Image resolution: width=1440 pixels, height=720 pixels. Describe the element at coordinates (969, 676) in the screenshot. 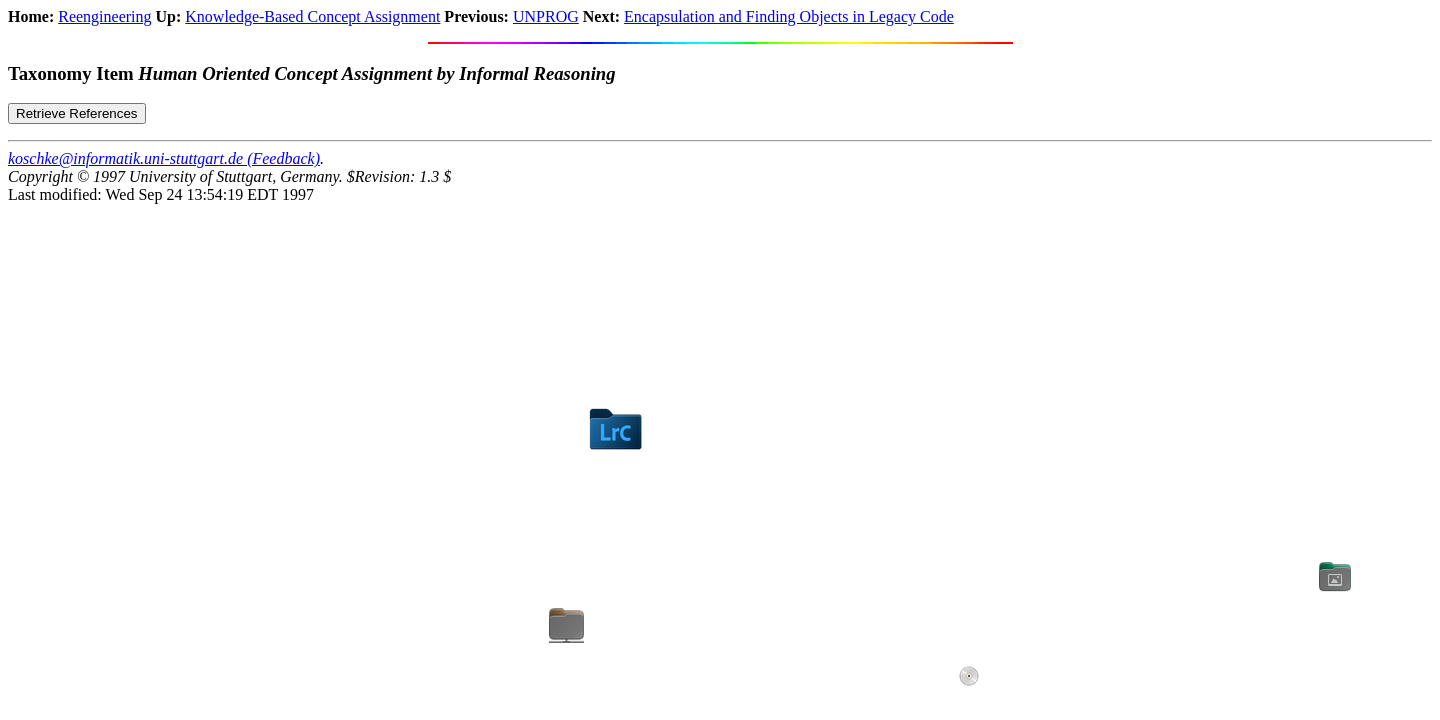

I see `unmount or eject a CD/DVD disc` at that location.